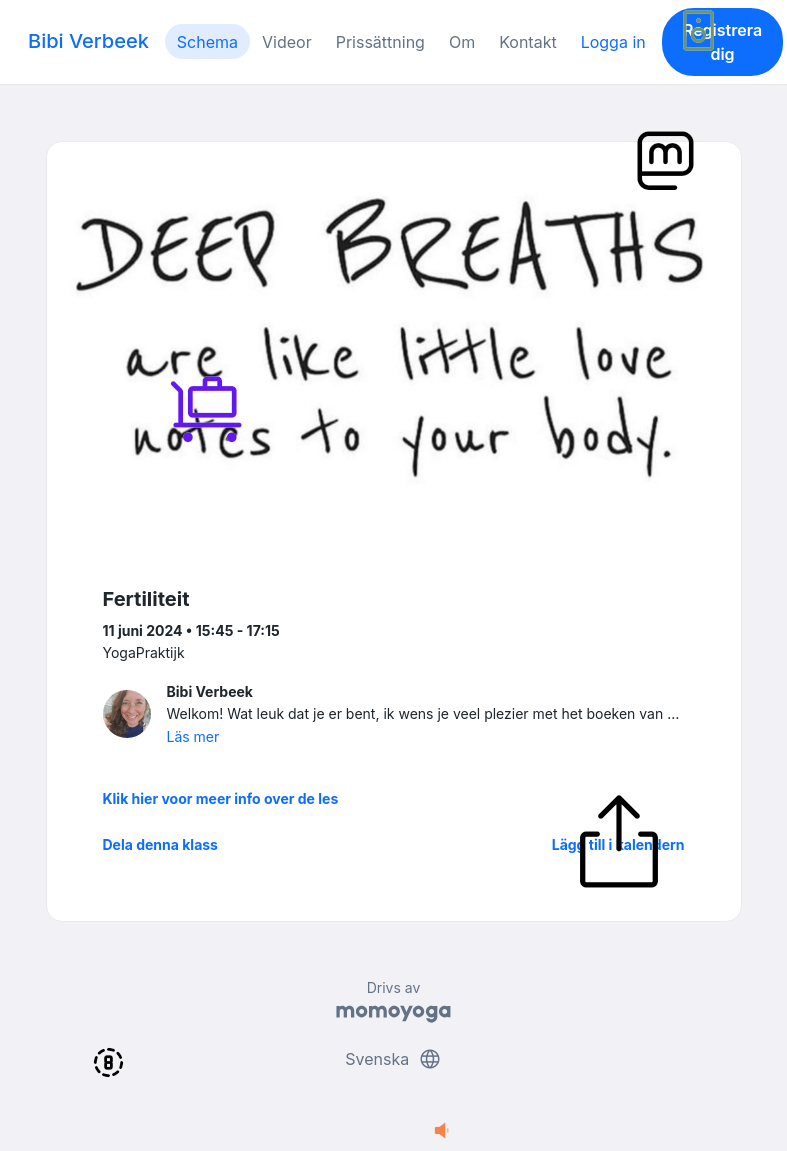 The height and width of the screenshot is (1151, 787). I want to click on export or share content to another app, so click(619, 845).